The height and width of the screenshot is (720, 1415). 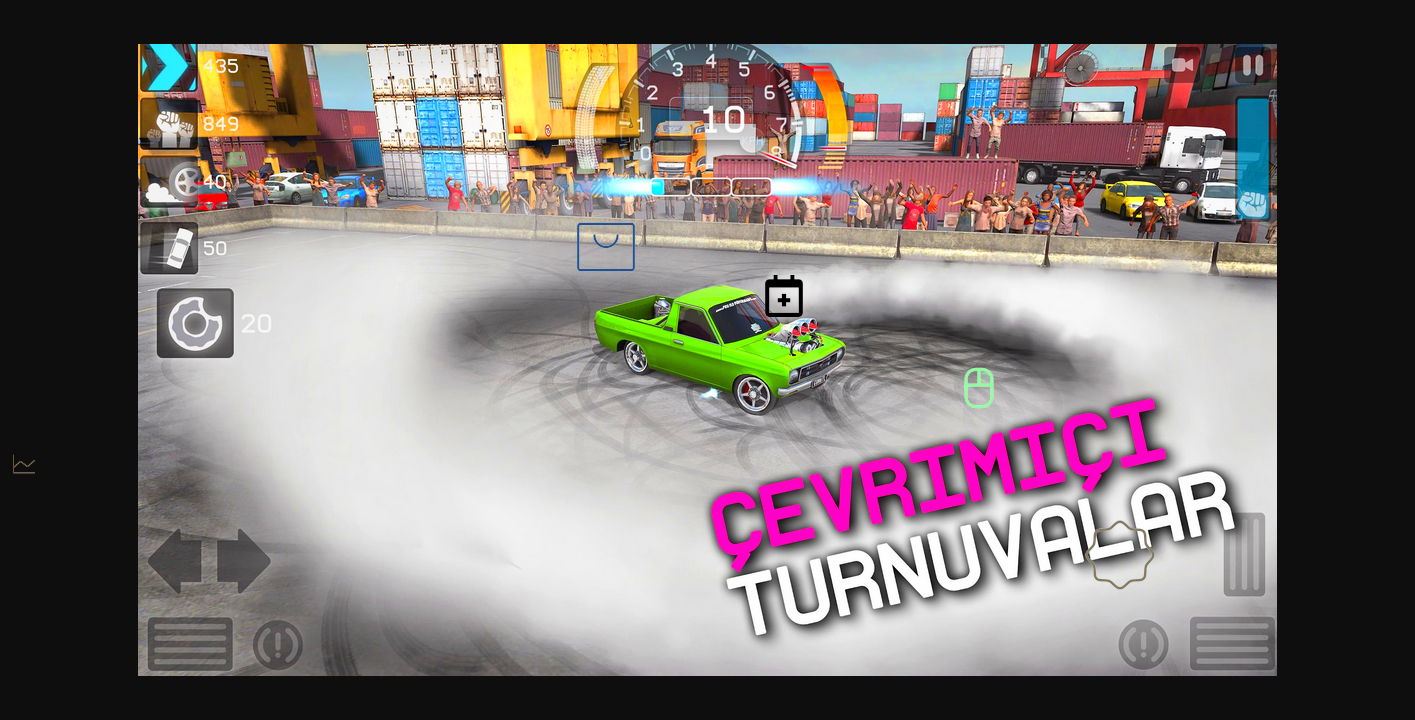 What do you see at coordinates (784, 296) in the screenshot?
I see `add a new calendar event` at bounding box center [784, 296].